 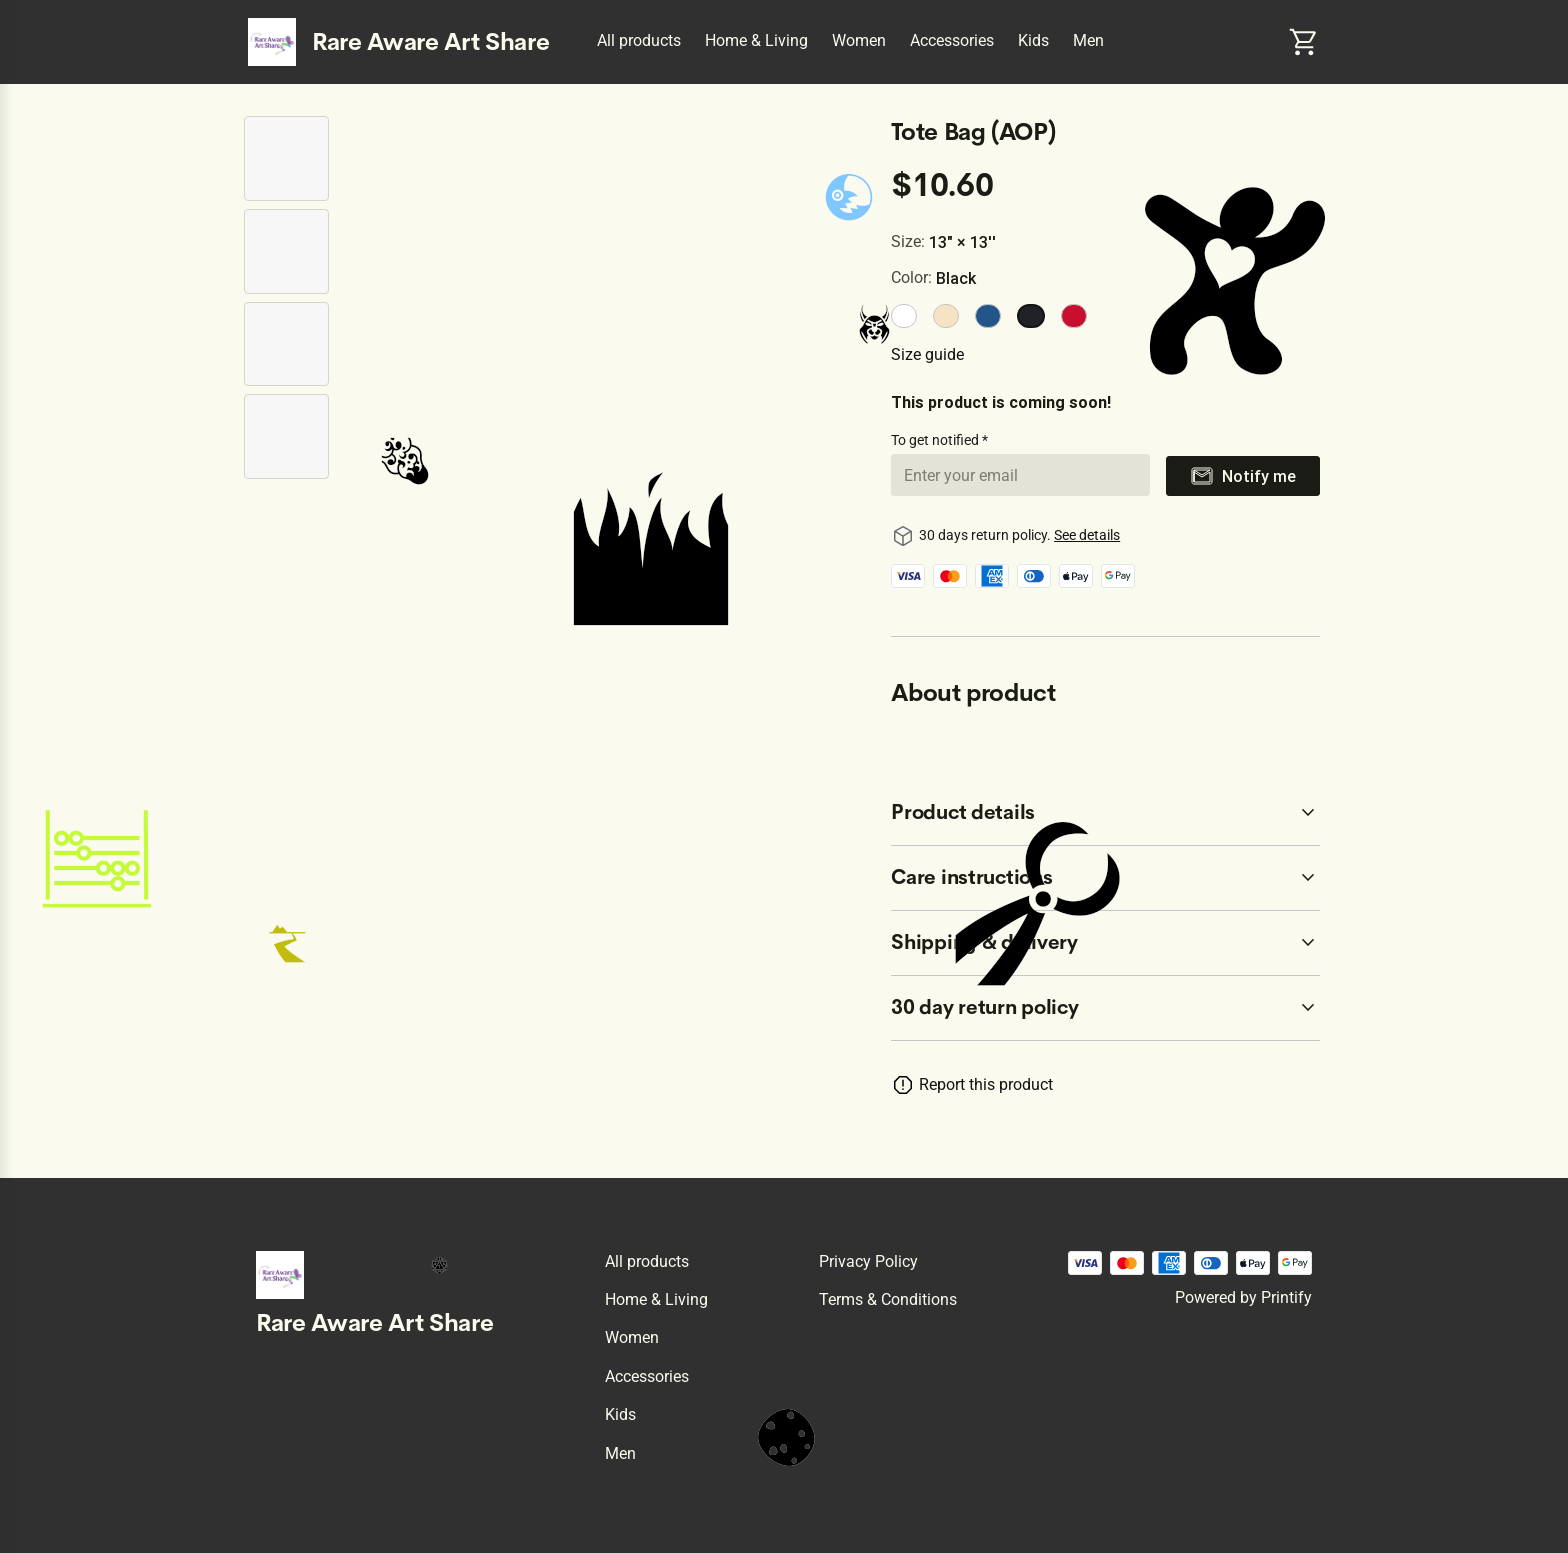 I want to click on select or grab an item, so click(x=1037, y=903).